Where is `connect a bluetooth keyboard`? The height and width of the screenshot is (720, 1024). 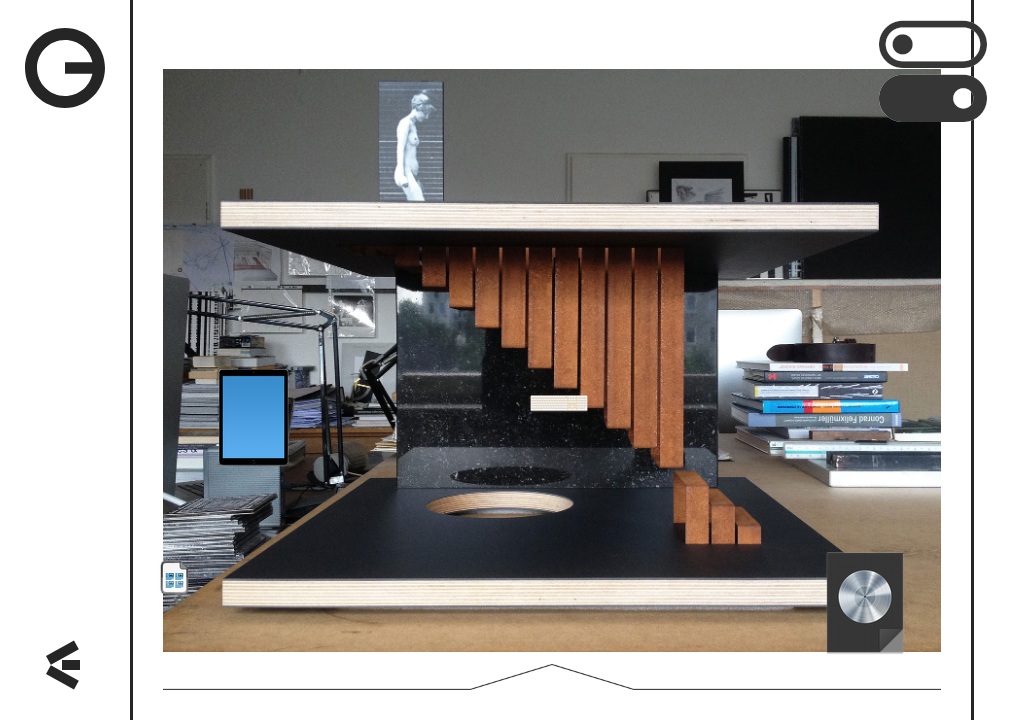 connect a bluetooth keyboard is located at coordinates (559, 403).